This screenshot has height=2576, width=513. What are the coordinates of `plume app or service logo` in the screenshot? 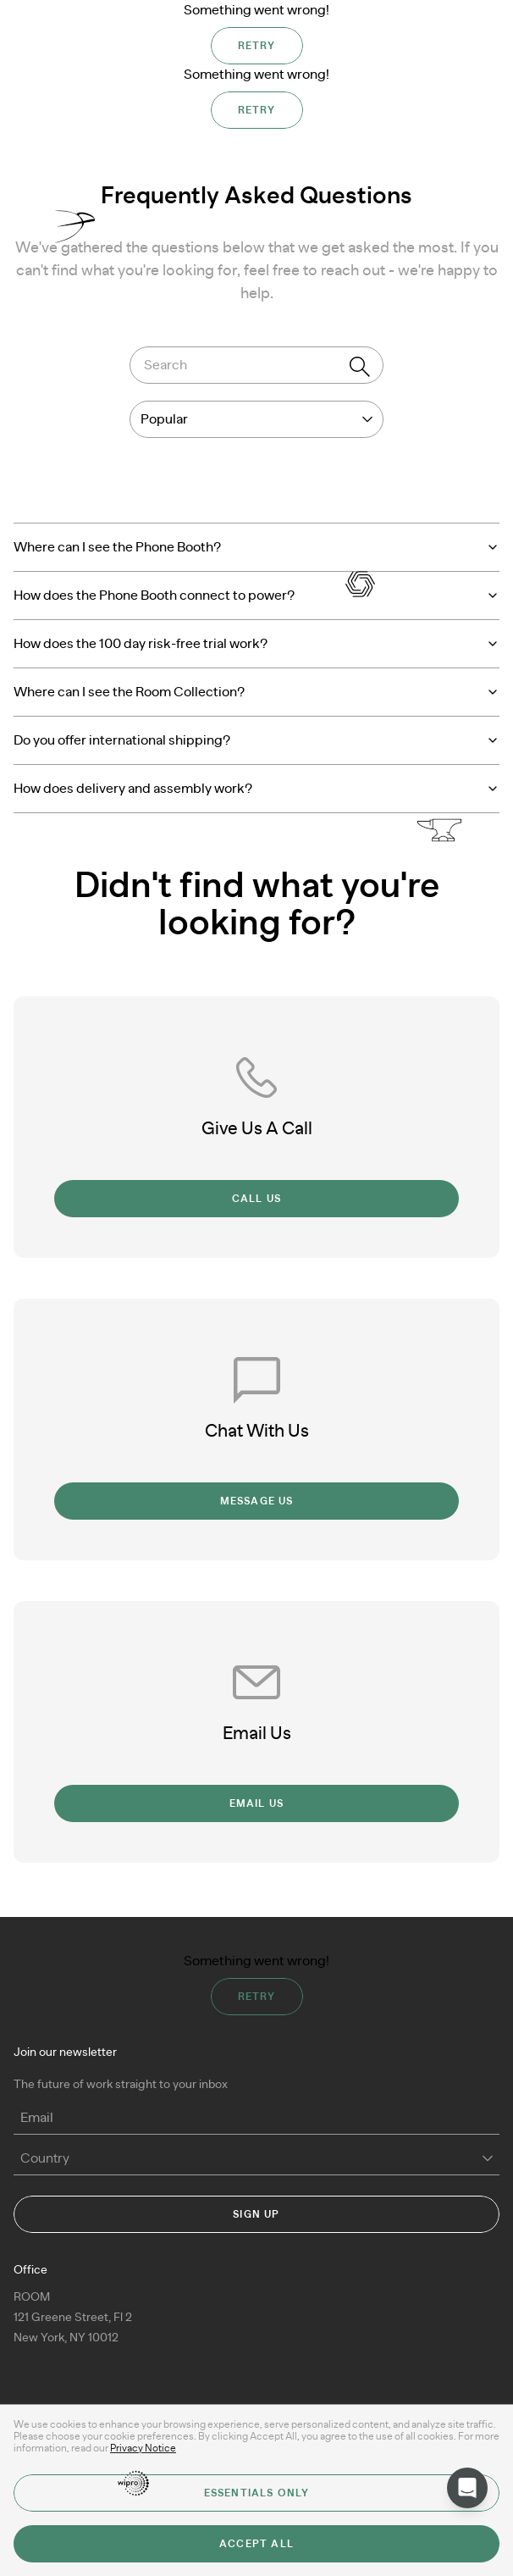 It's located at (360, 584).